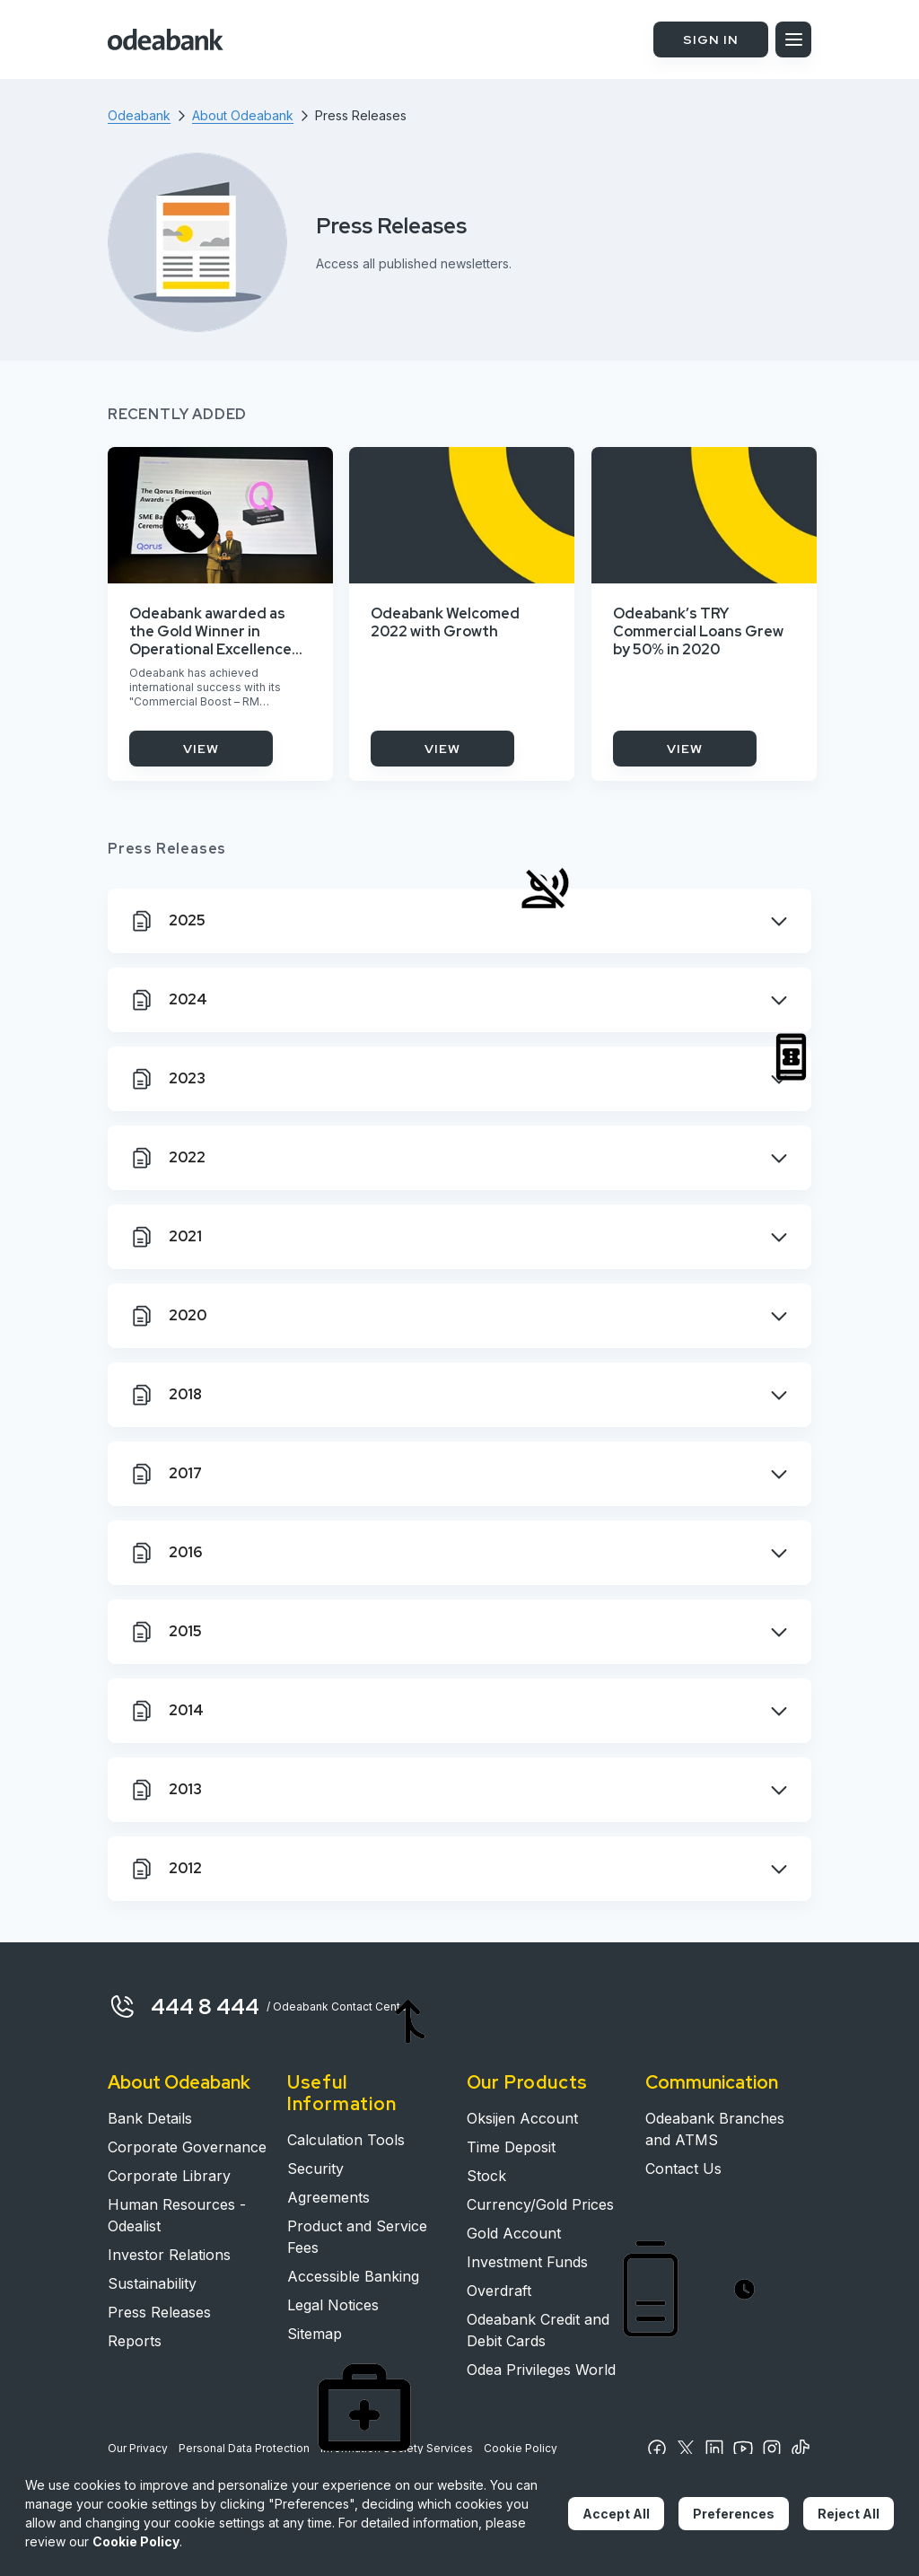 This screenshot has height=2576, width=919. Describe the element at coordinates (545, 889) in the screenshot. I see `mute voice narration or screen reader` at that location.